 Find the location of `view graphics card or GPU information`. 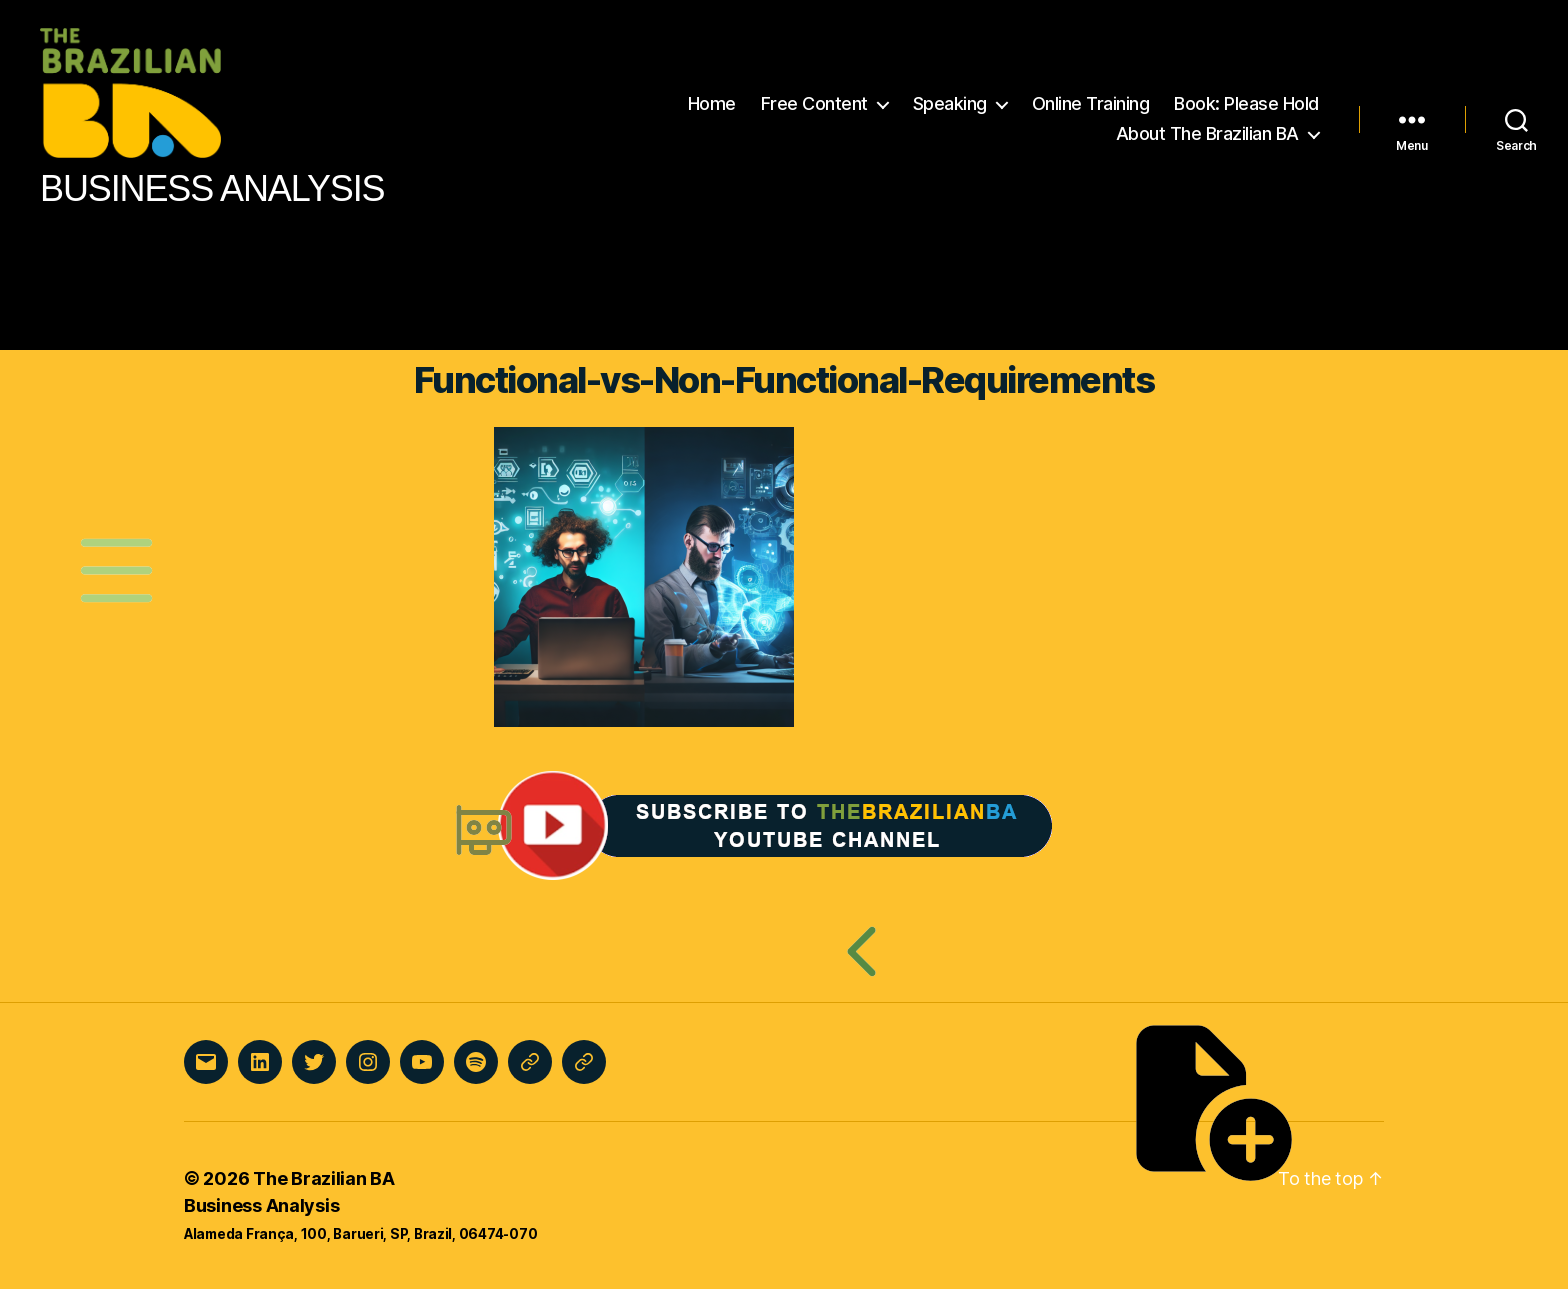

view graphics card or GPU information is located at coordinates (484, 830).